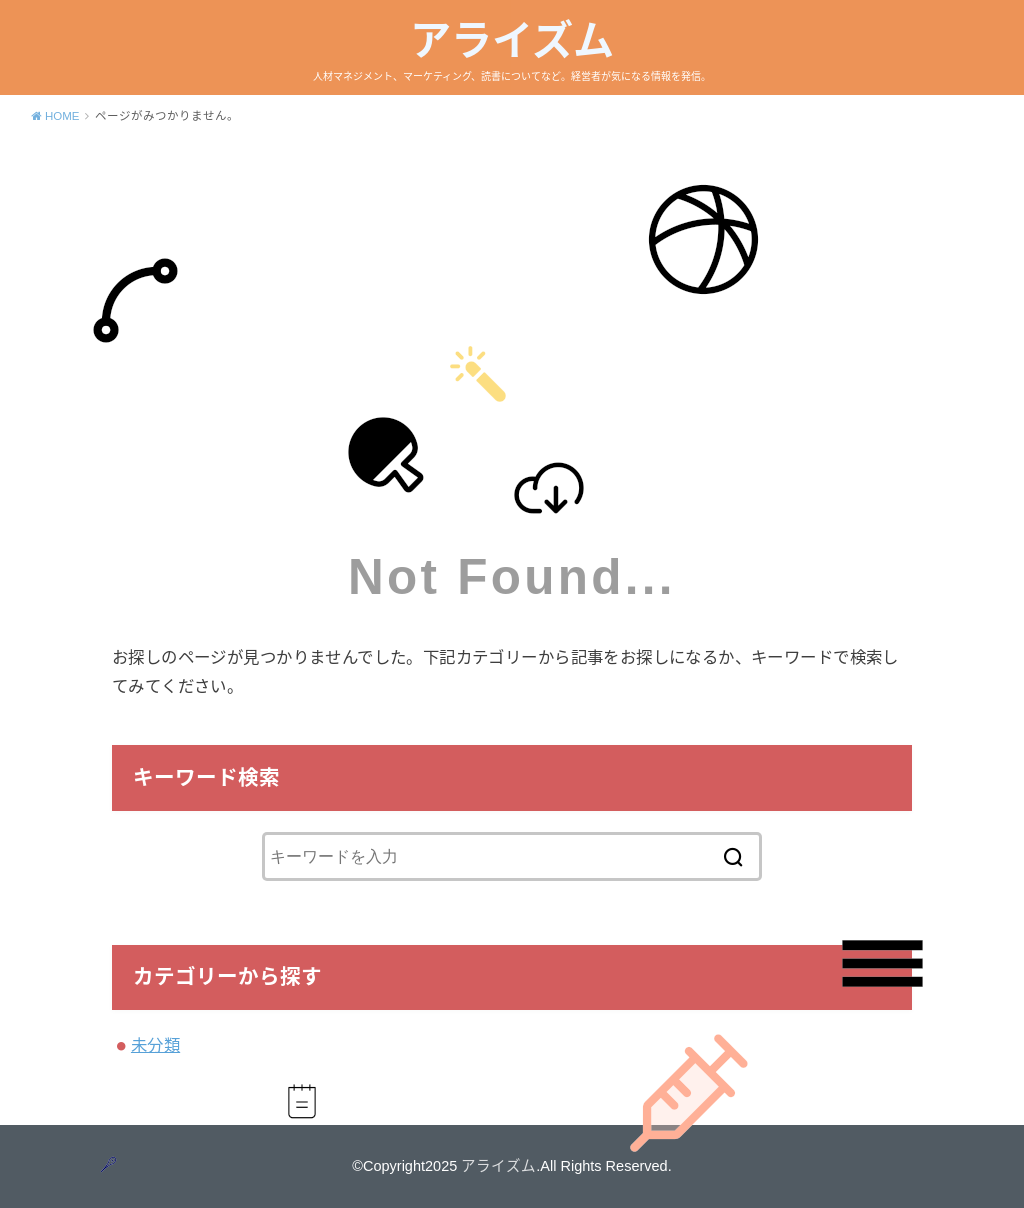  I want to click on access vaccination or medical records, so click(689, 1093).